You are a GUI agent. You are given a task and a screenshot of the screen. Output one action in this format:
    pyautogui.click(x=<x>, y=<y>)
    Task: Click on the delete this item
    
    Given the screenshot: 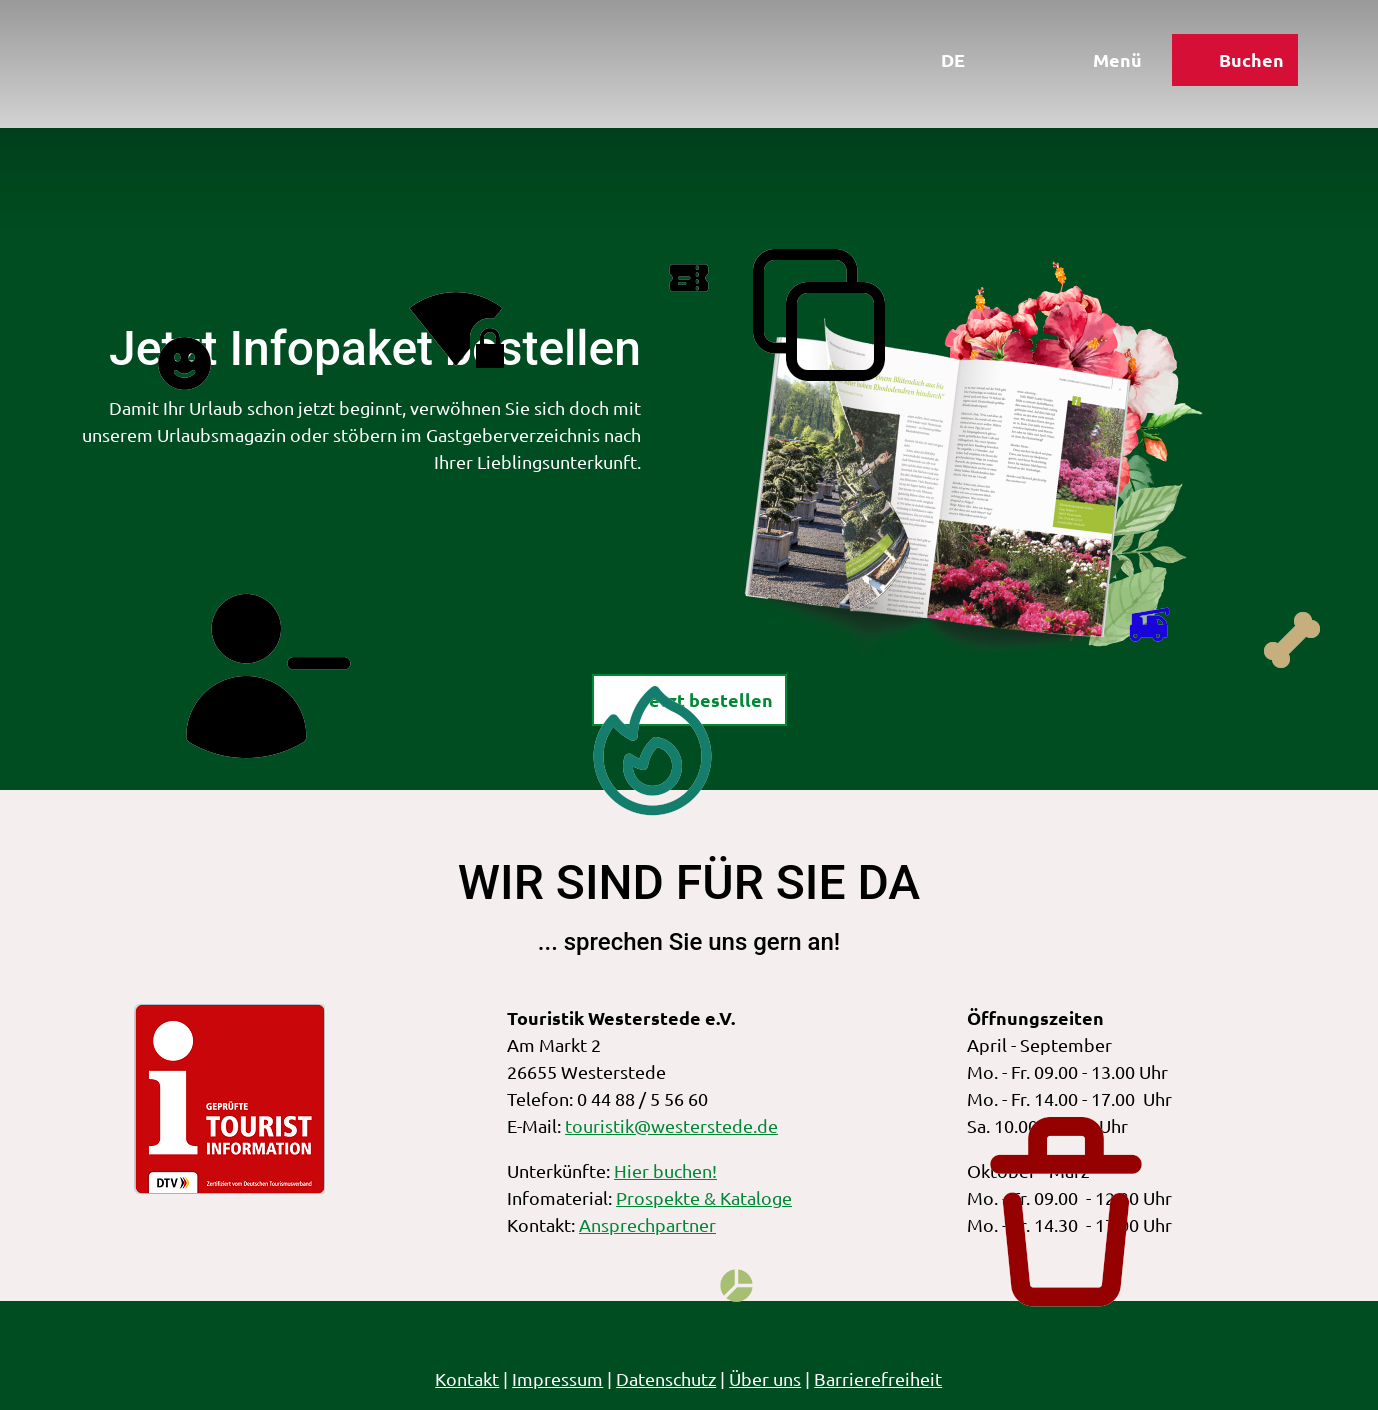 What is the action you would take?
    pyautogui.click(x=1066, y=1218)
    